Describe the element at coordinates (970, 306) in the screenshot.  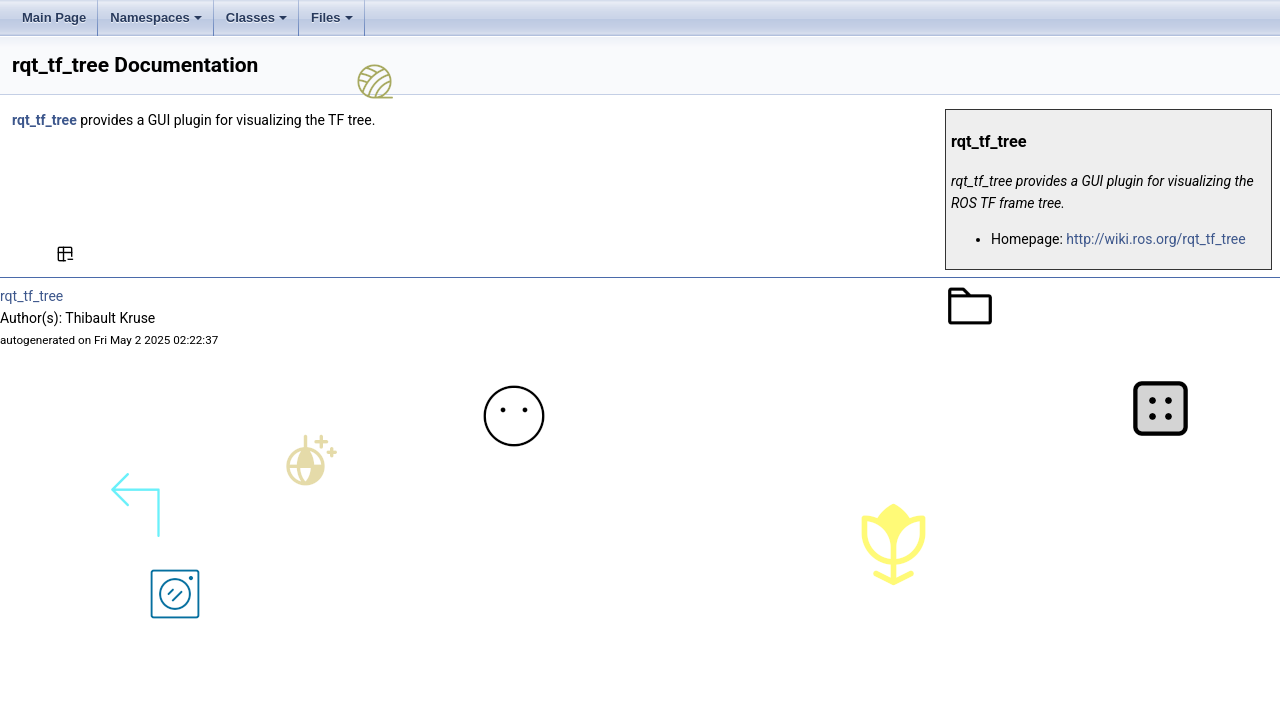
I see `open folder to view files` at that location.